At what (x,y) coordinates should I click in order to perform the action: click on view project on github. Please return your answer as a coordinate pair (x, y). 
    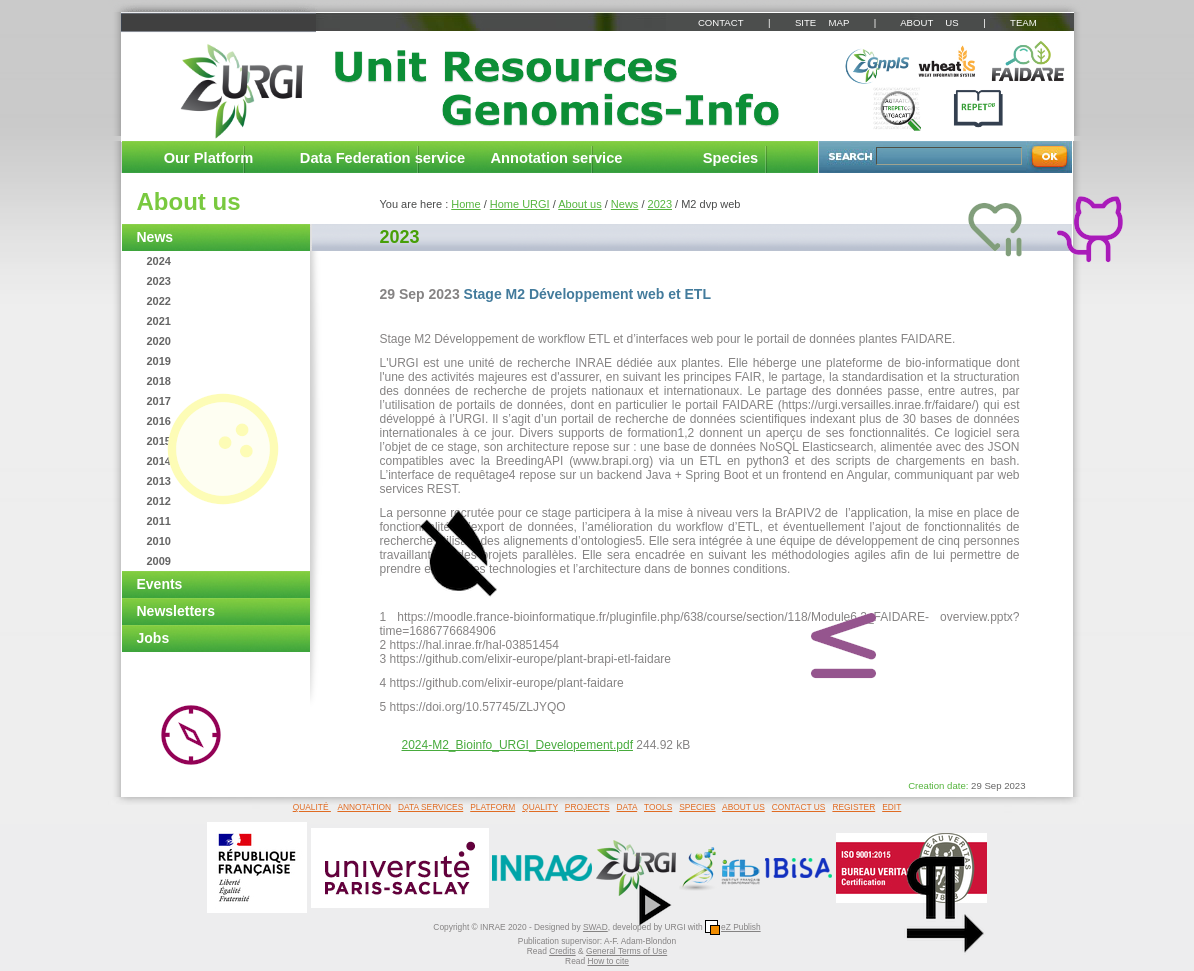
    Looking at the image, I should click on (1096, 228).